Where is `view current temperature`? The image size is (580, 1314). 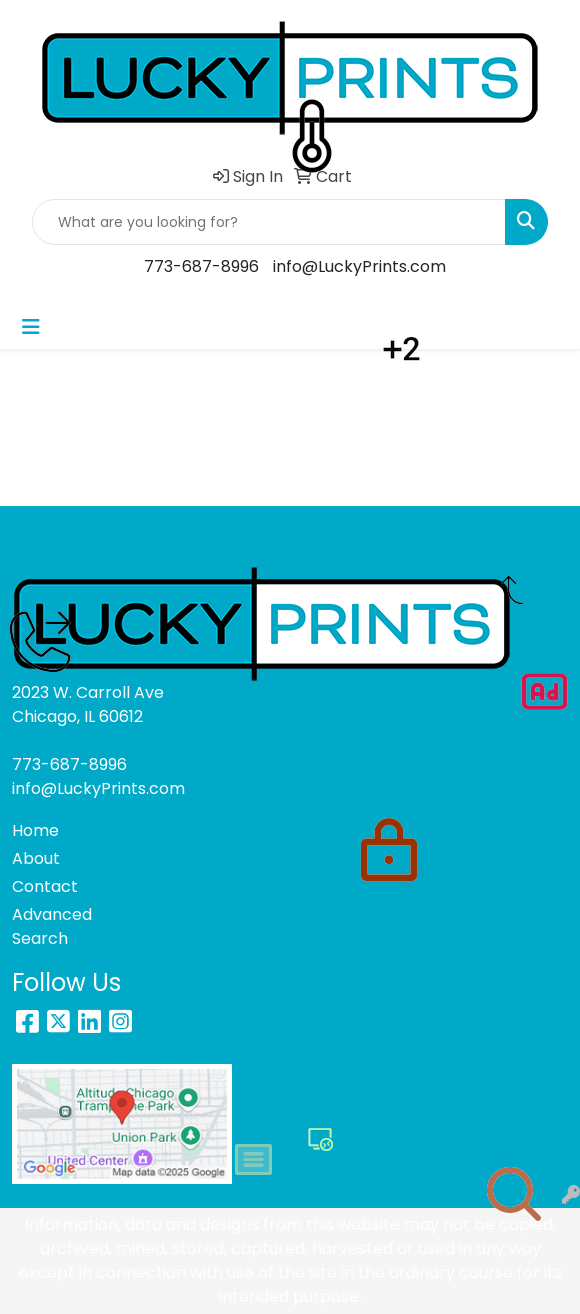 view current temperature is located at coordinates (312, 136).